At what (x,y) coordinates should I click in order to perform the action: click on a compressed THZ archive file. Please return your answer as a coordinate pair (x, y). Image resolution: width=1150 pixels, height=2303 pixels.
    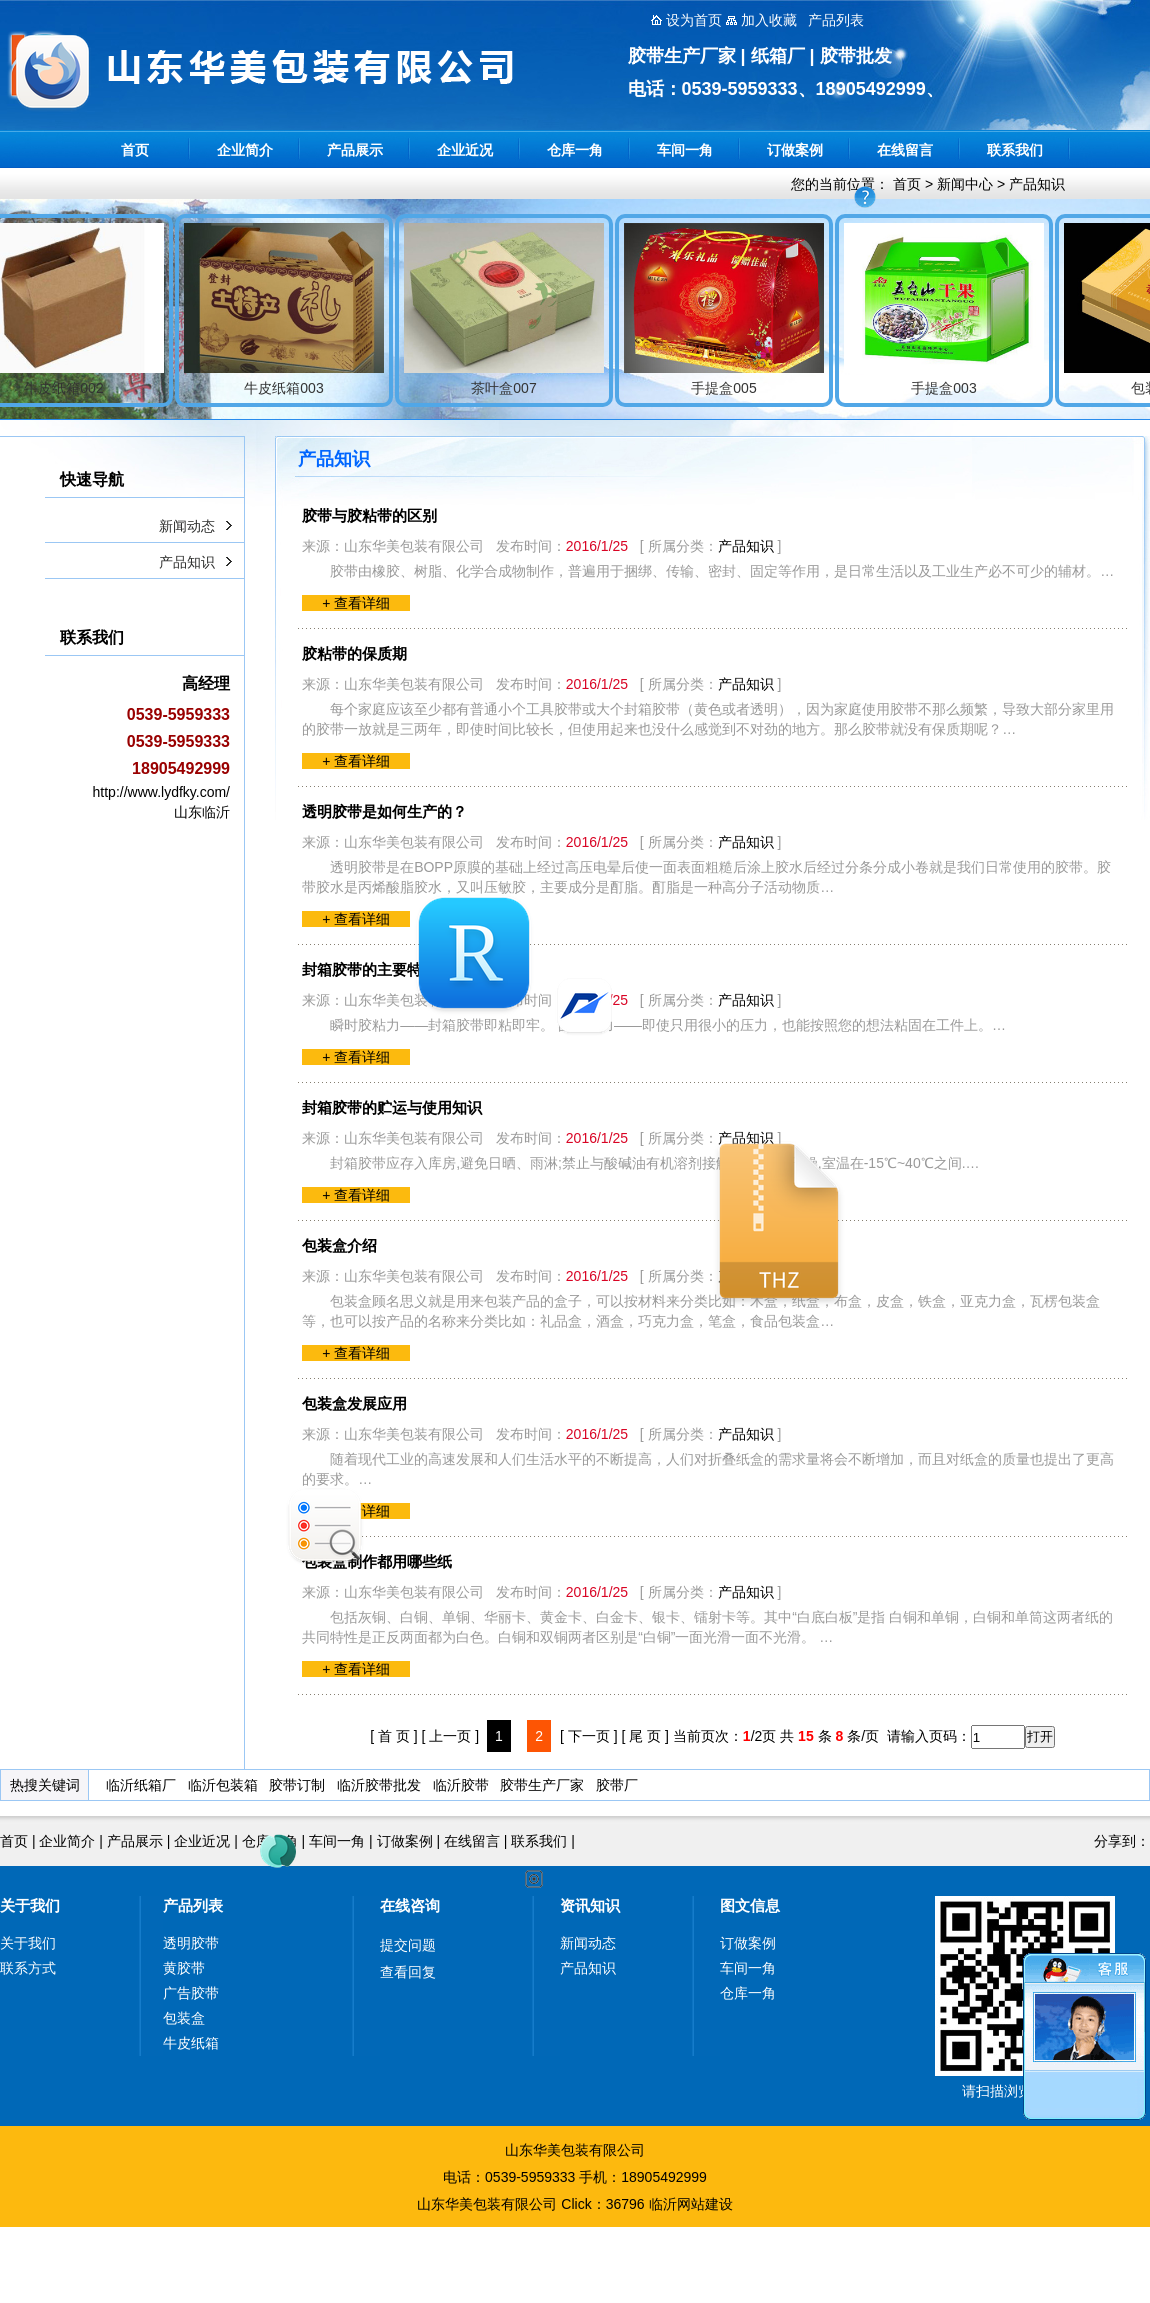
    Looking at the image, I should click on (779, 1224).